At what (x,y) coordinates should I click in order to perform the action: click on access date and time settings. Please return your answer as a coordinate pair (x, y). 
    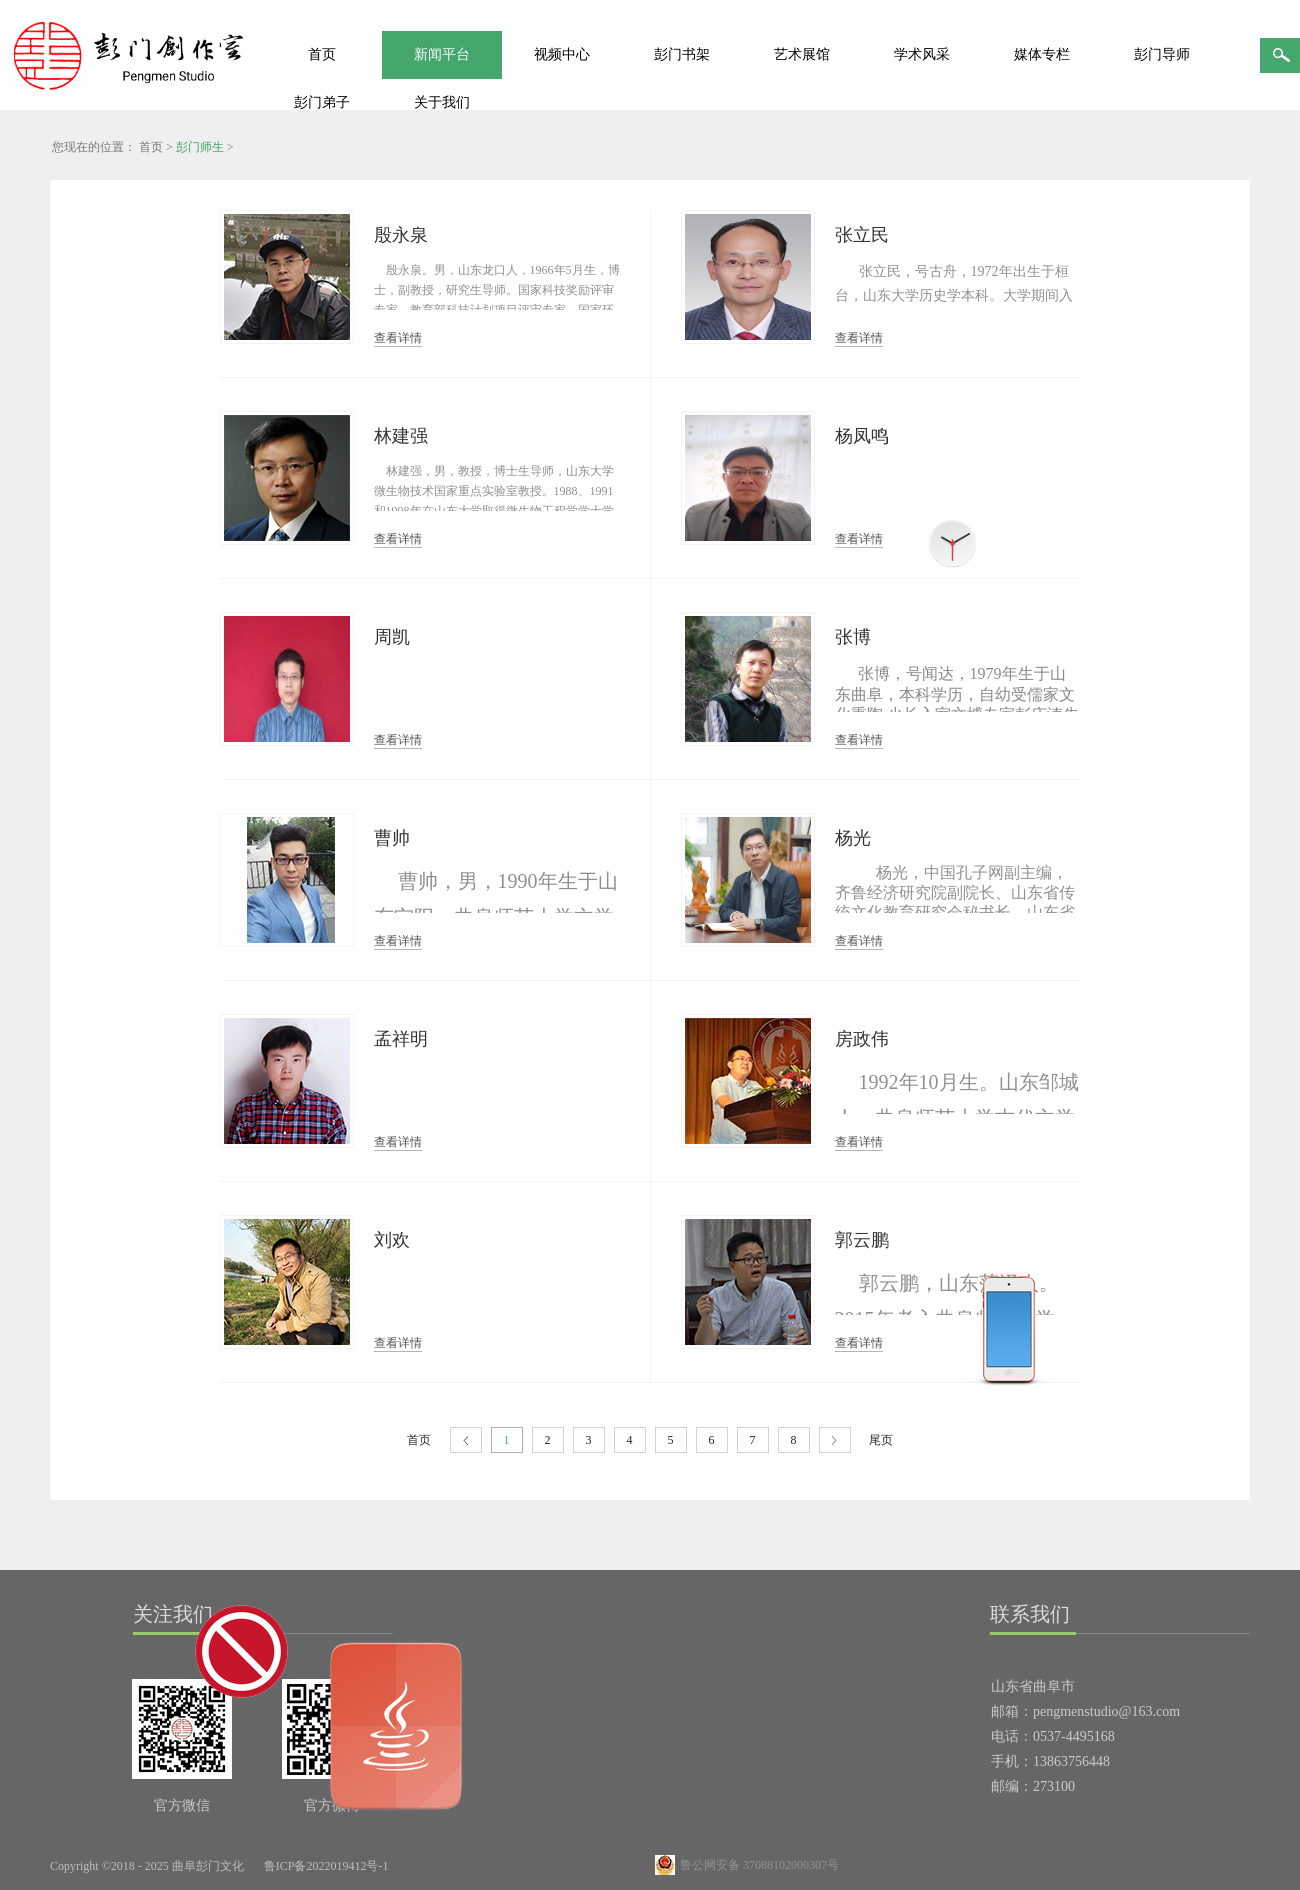
    Looking at the image, I should click on (952, 543).